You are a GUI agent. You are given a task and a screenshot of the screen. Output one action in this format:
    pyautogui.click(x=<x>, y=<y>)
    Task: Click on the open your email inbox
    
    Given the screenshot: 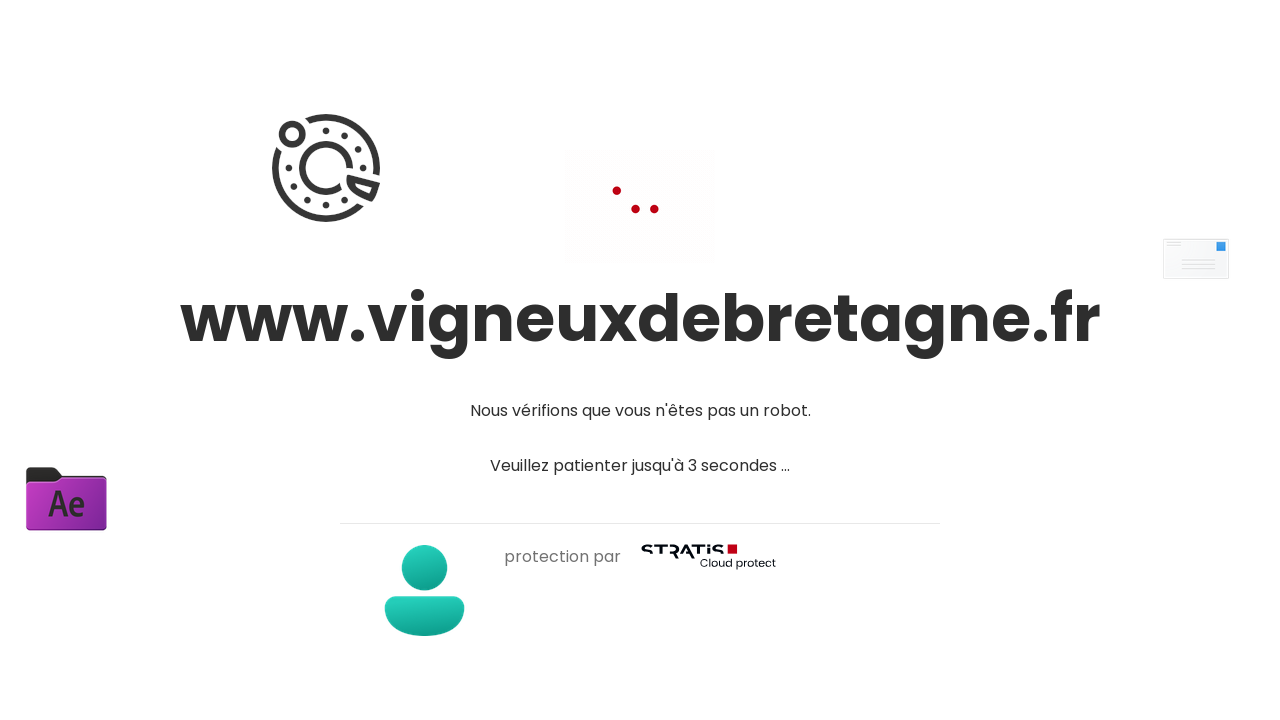 What is the action you would take?
    pyautogui.click(x=1196, y=259)
    